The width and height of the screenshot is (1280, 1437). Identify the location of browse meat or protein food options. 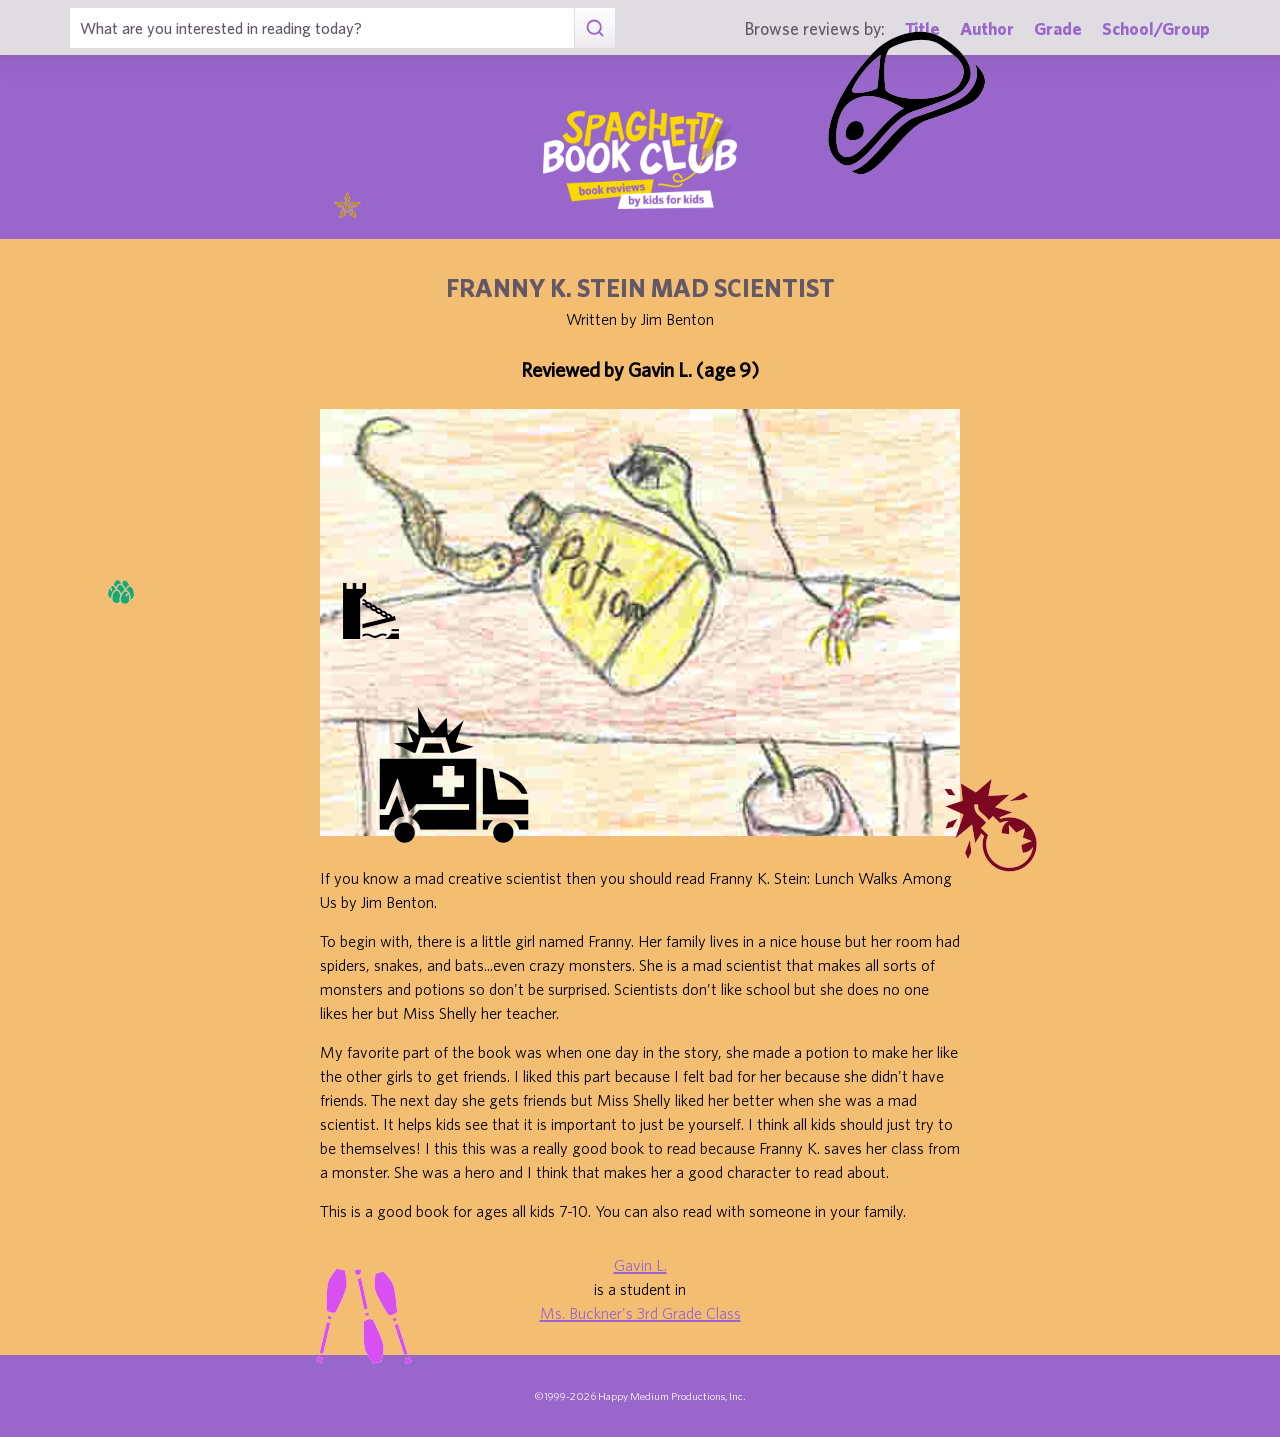
(907, 104).